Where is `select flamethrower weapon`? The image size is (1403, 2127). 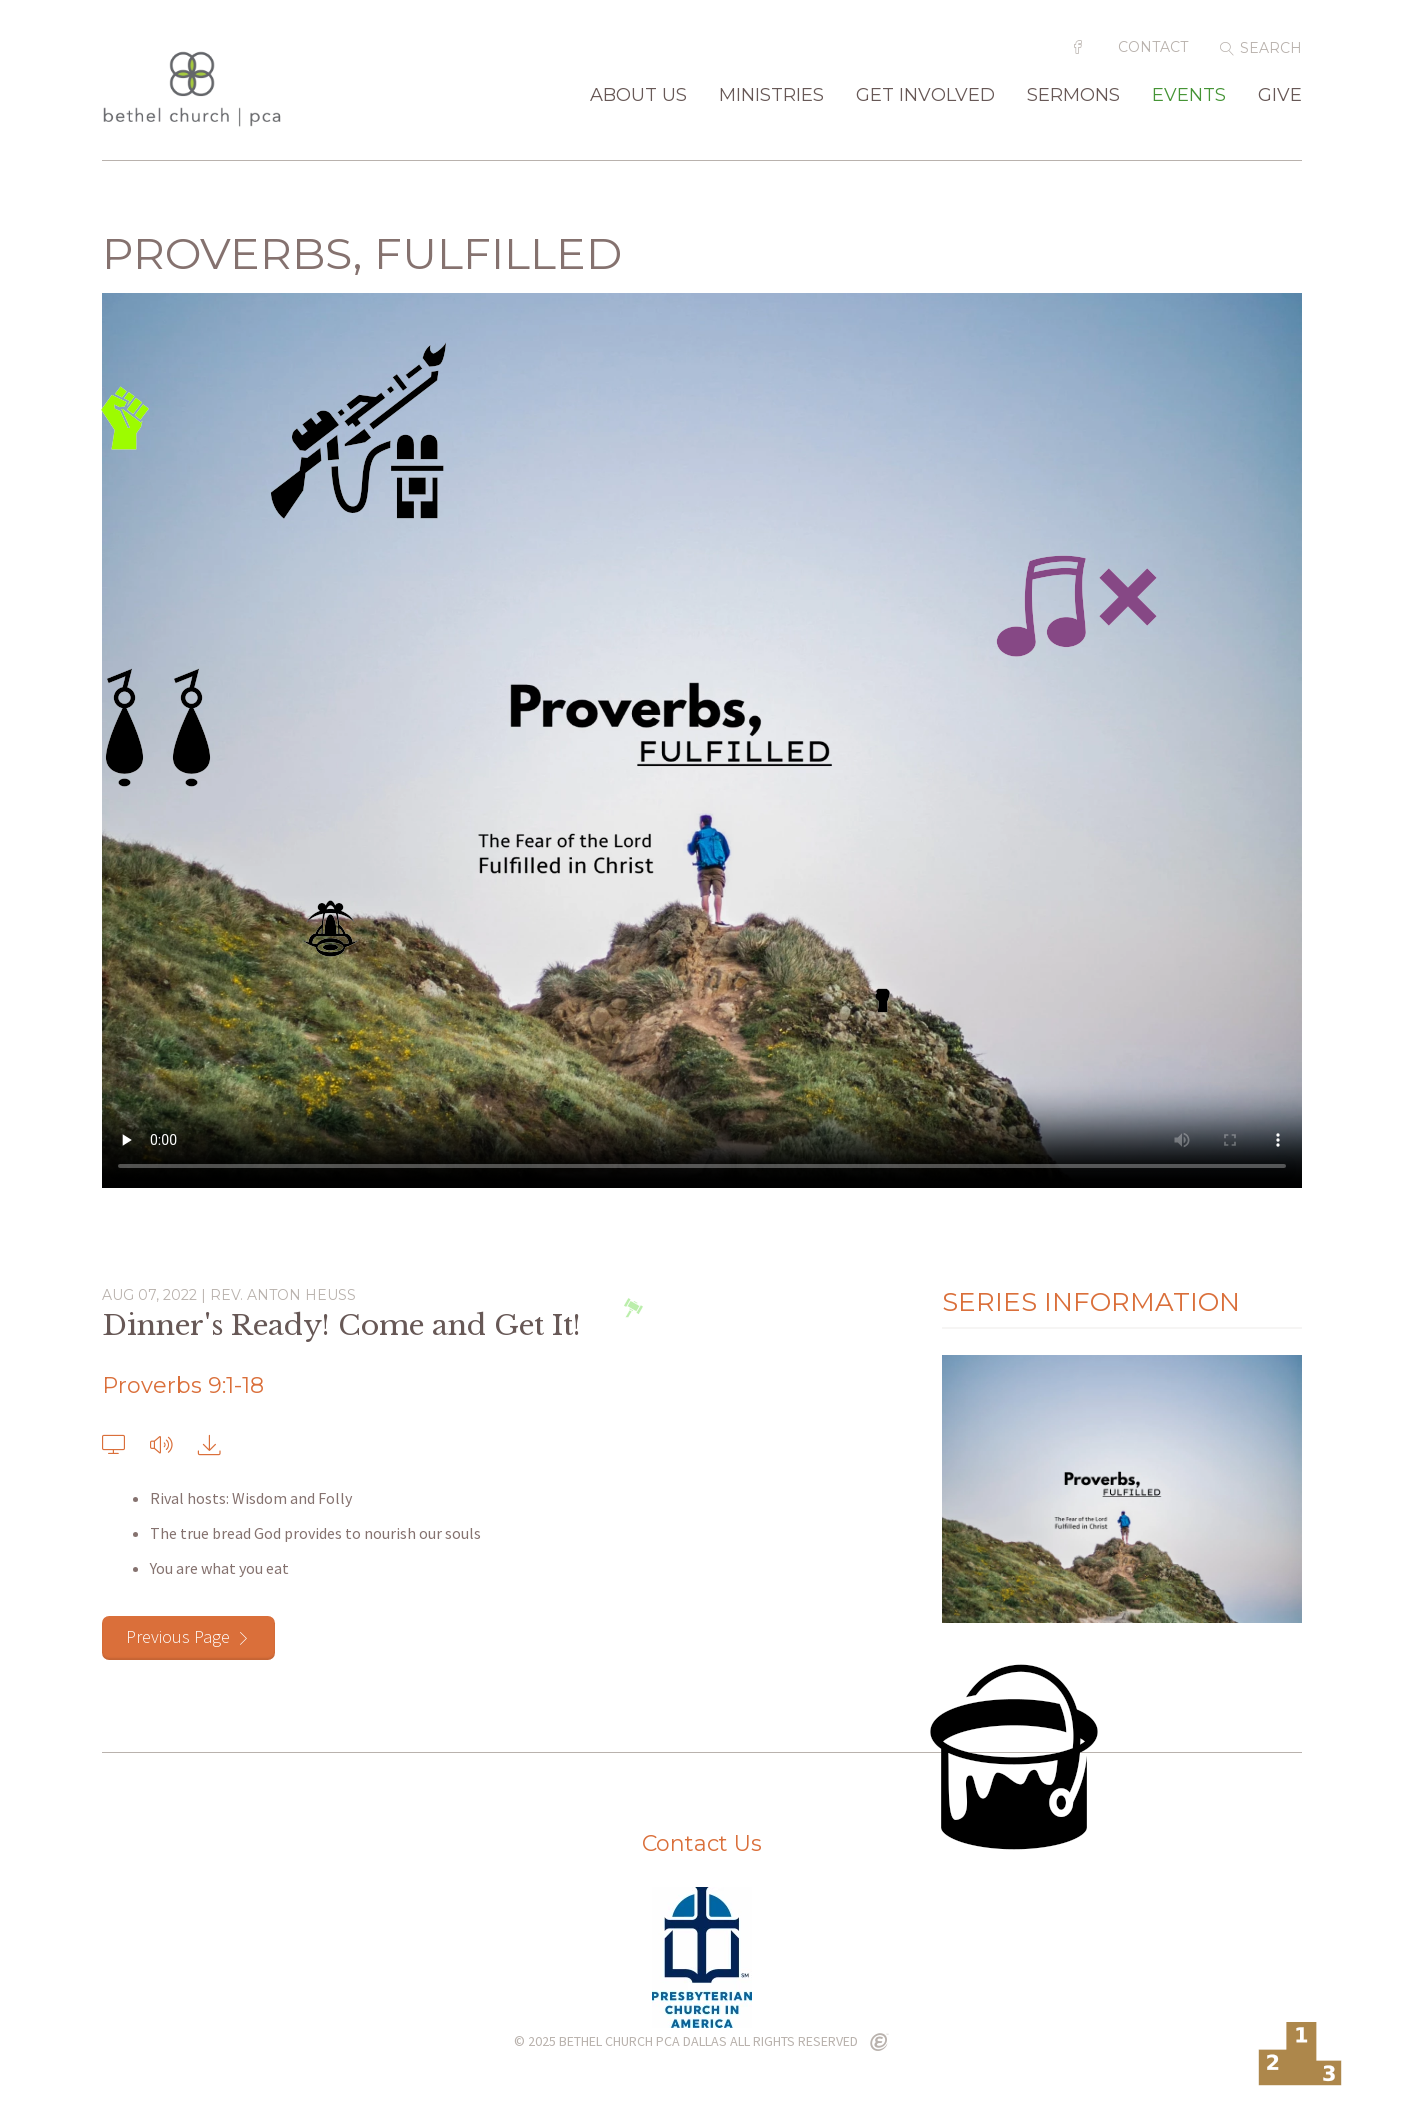
select flamethrower weapon is located at coordinates (358, 430).